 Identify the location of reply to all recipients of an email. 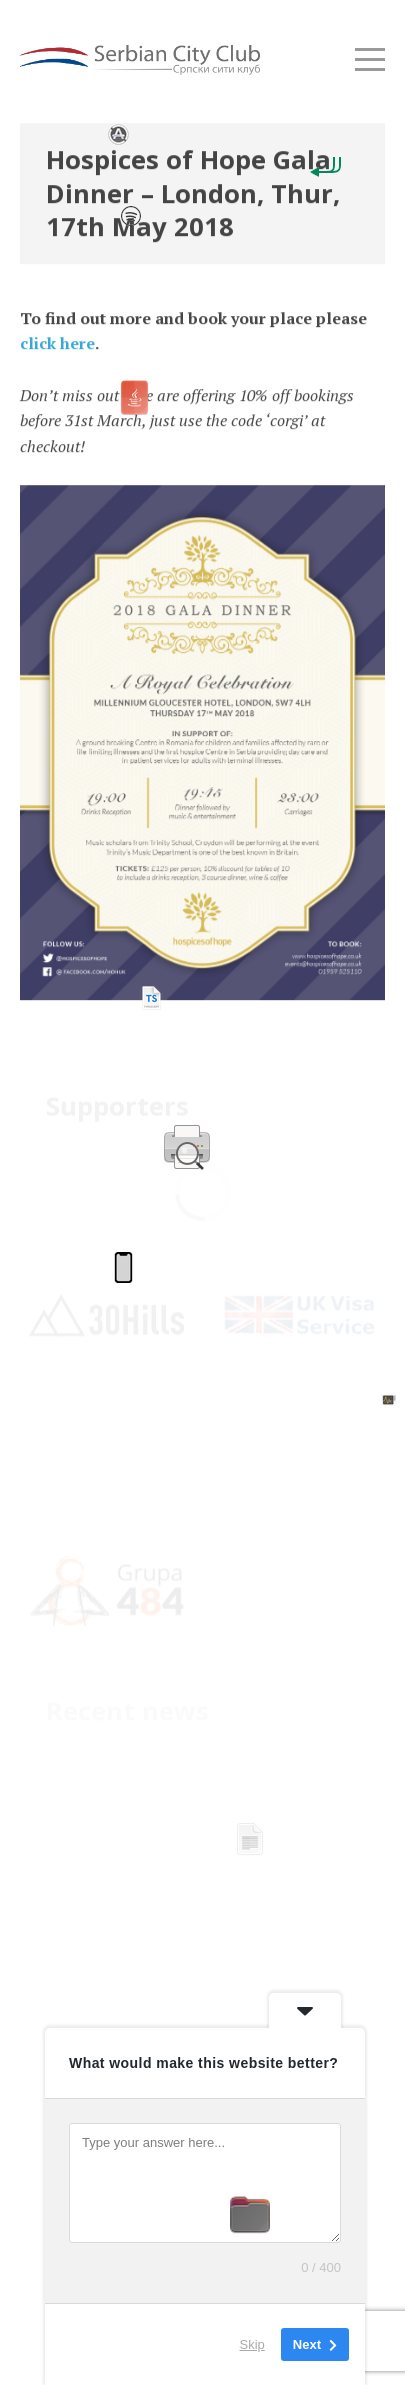
(325, 165).